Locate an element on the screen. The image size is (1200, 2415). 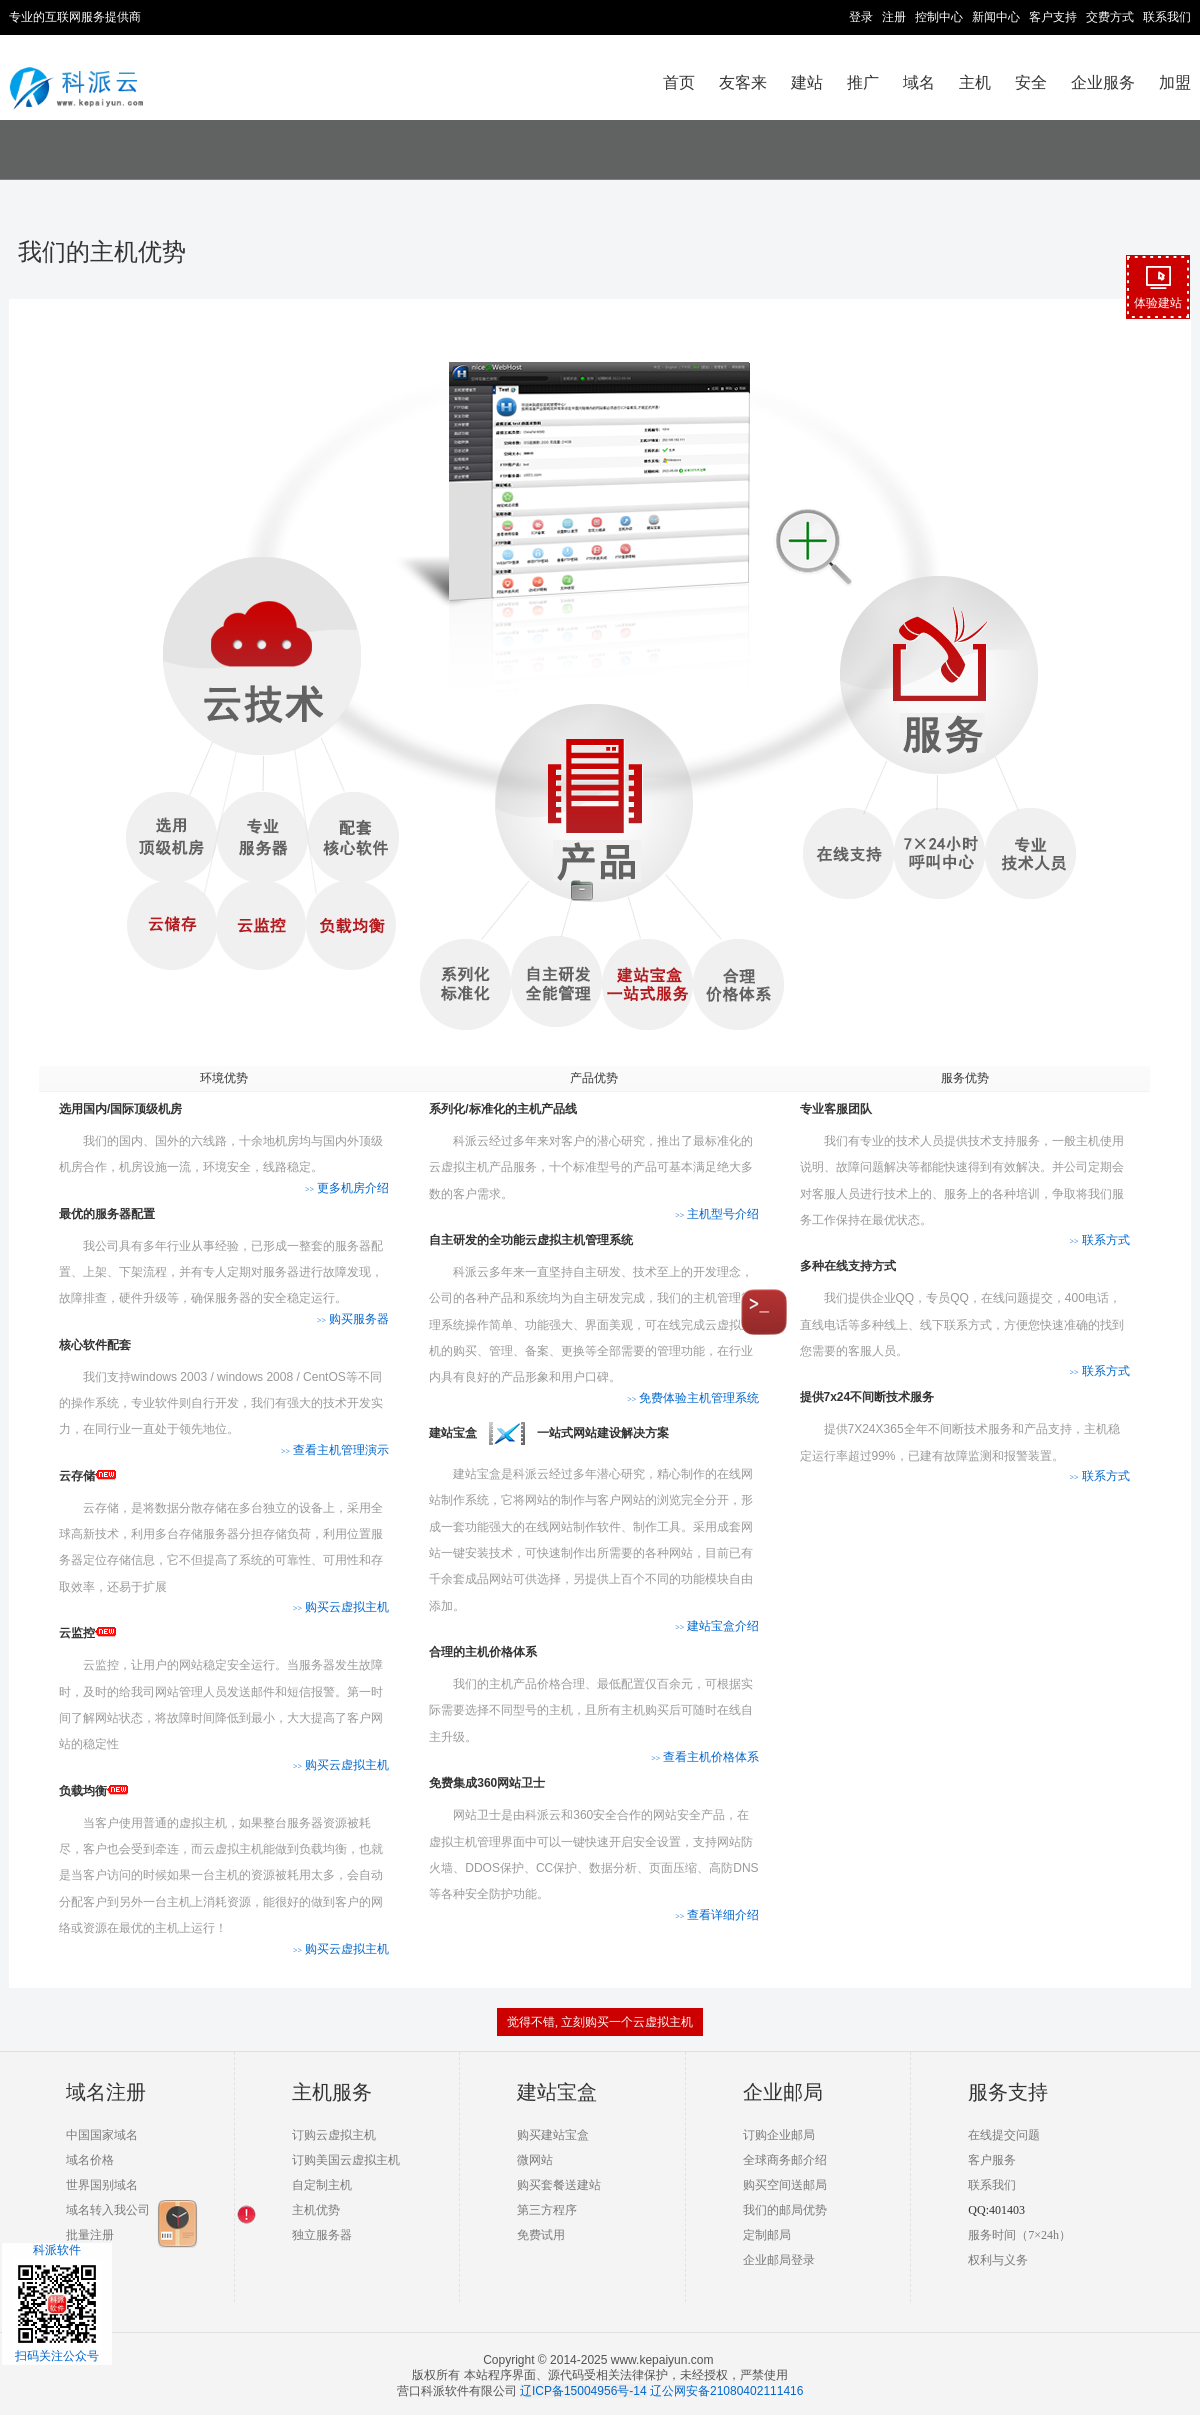
package manager is processing or waiting is located at coordinates (177, 2223).